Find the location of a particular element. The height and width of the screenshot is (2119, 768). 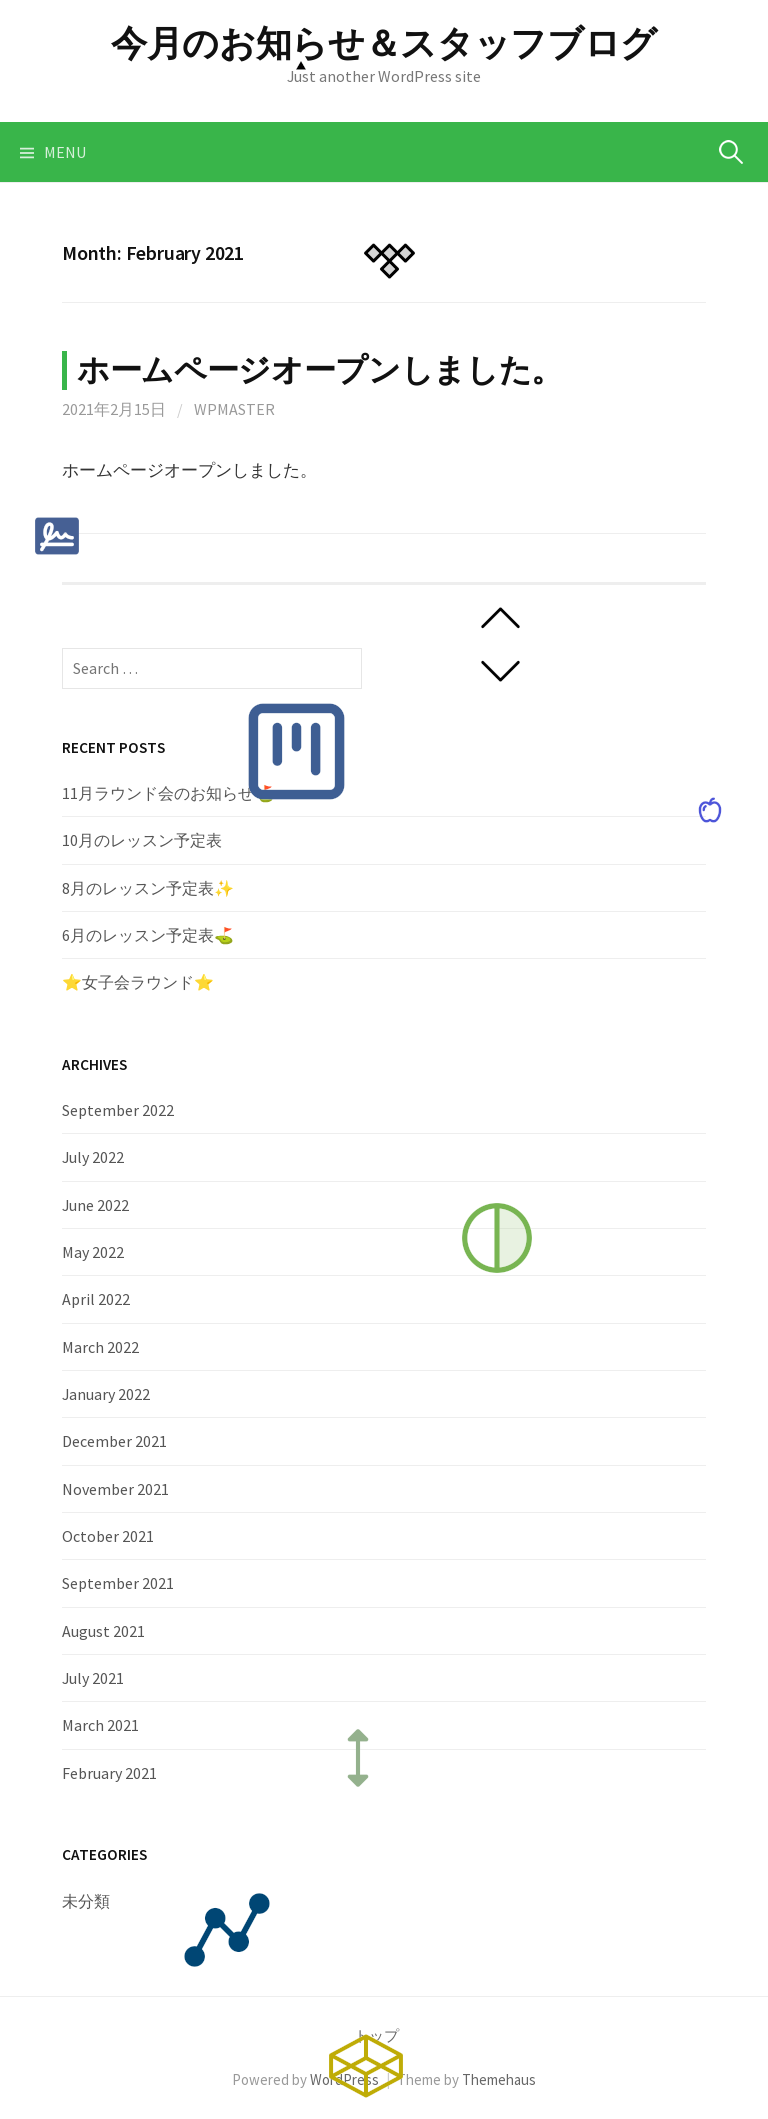

add your signature to a document is located at coordinates (57, 536).